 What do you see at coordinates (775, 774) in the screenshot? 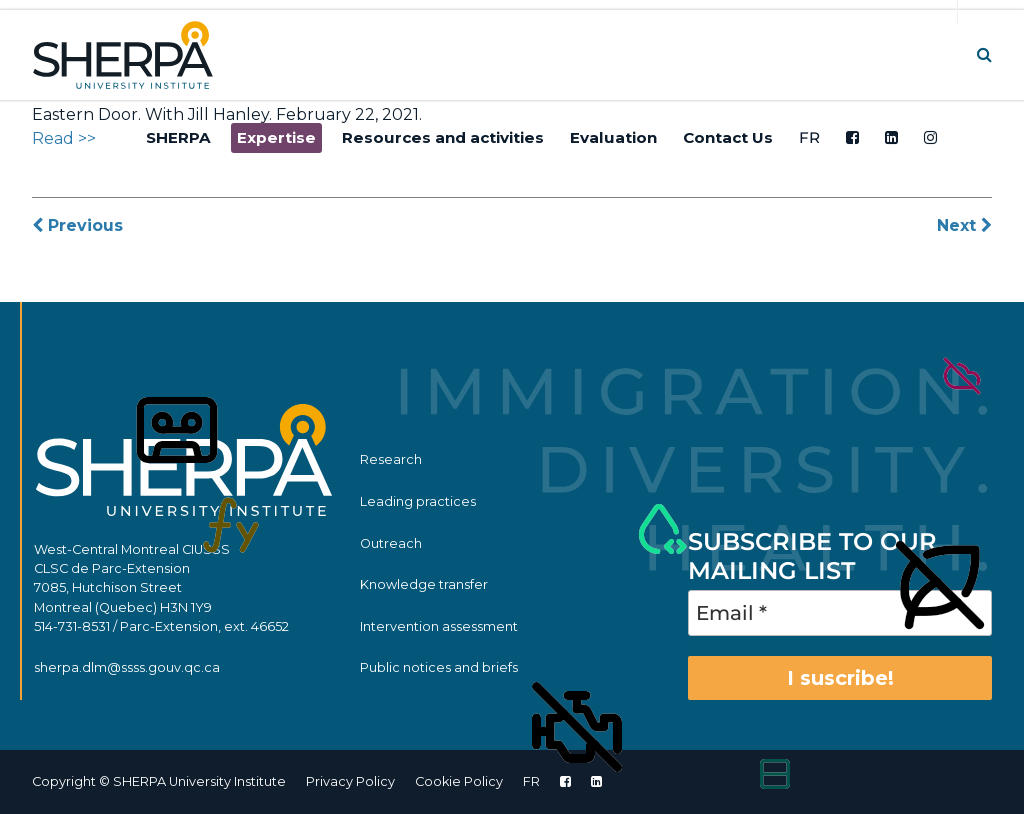
I see `switch to row layout view` at bounding box center [775, 774].